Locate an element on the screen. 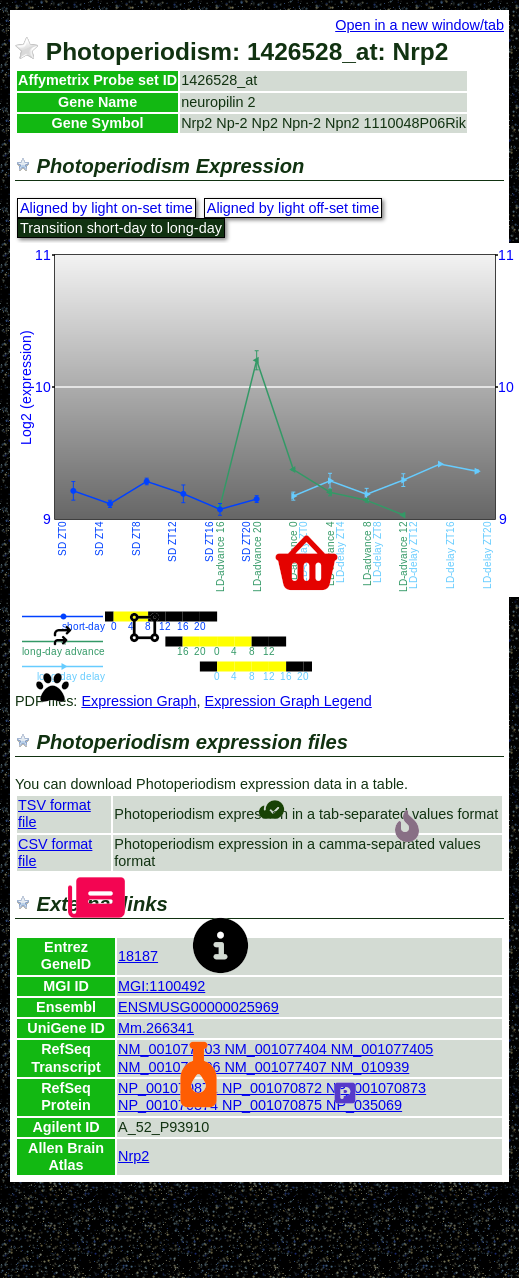  view your shopping basket is located at coordinates (306, 564).